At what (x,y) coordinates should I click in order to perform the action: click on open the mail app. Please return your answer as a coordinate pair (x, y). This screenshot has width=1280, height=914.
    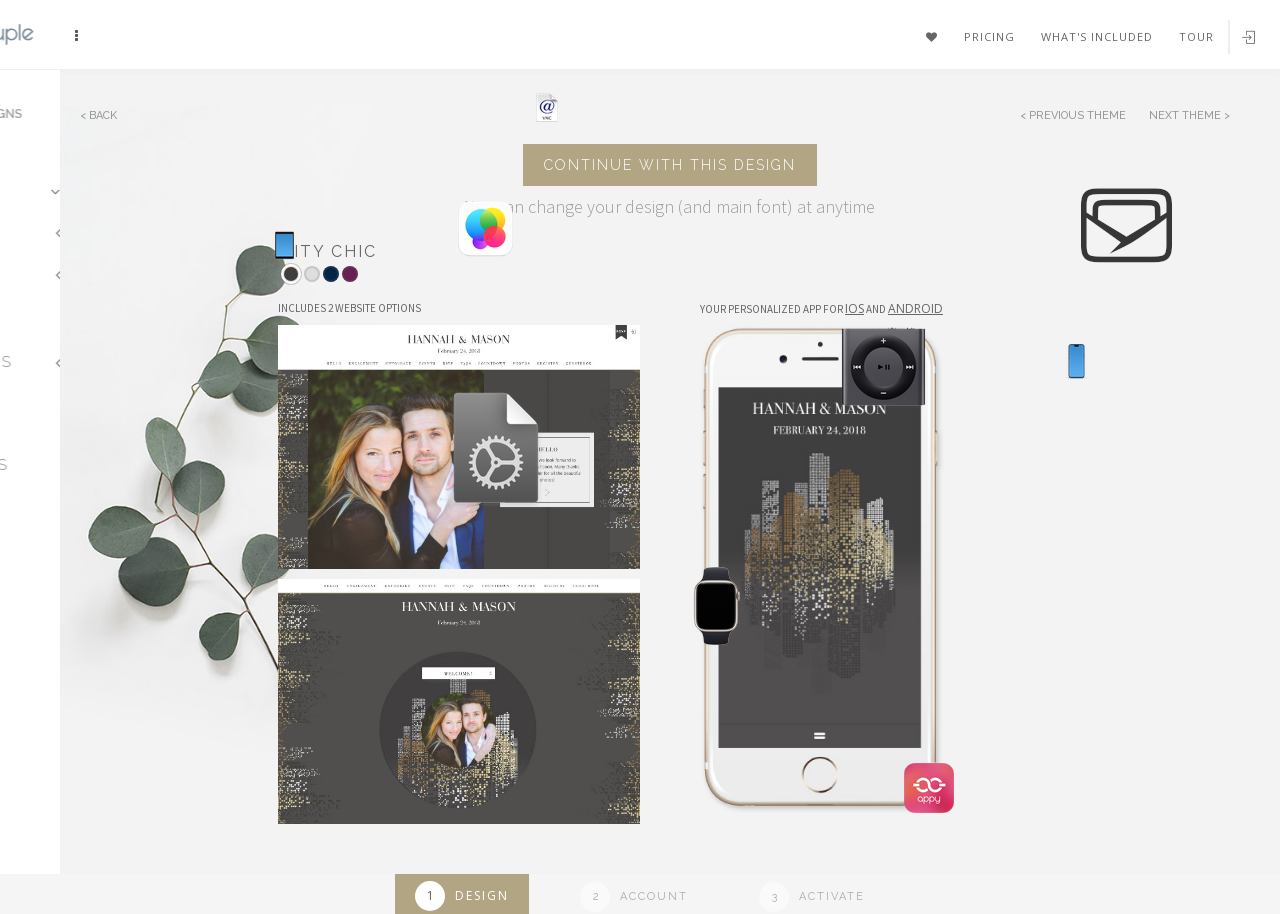
    Looking at the image, I should click on (1126, 222).